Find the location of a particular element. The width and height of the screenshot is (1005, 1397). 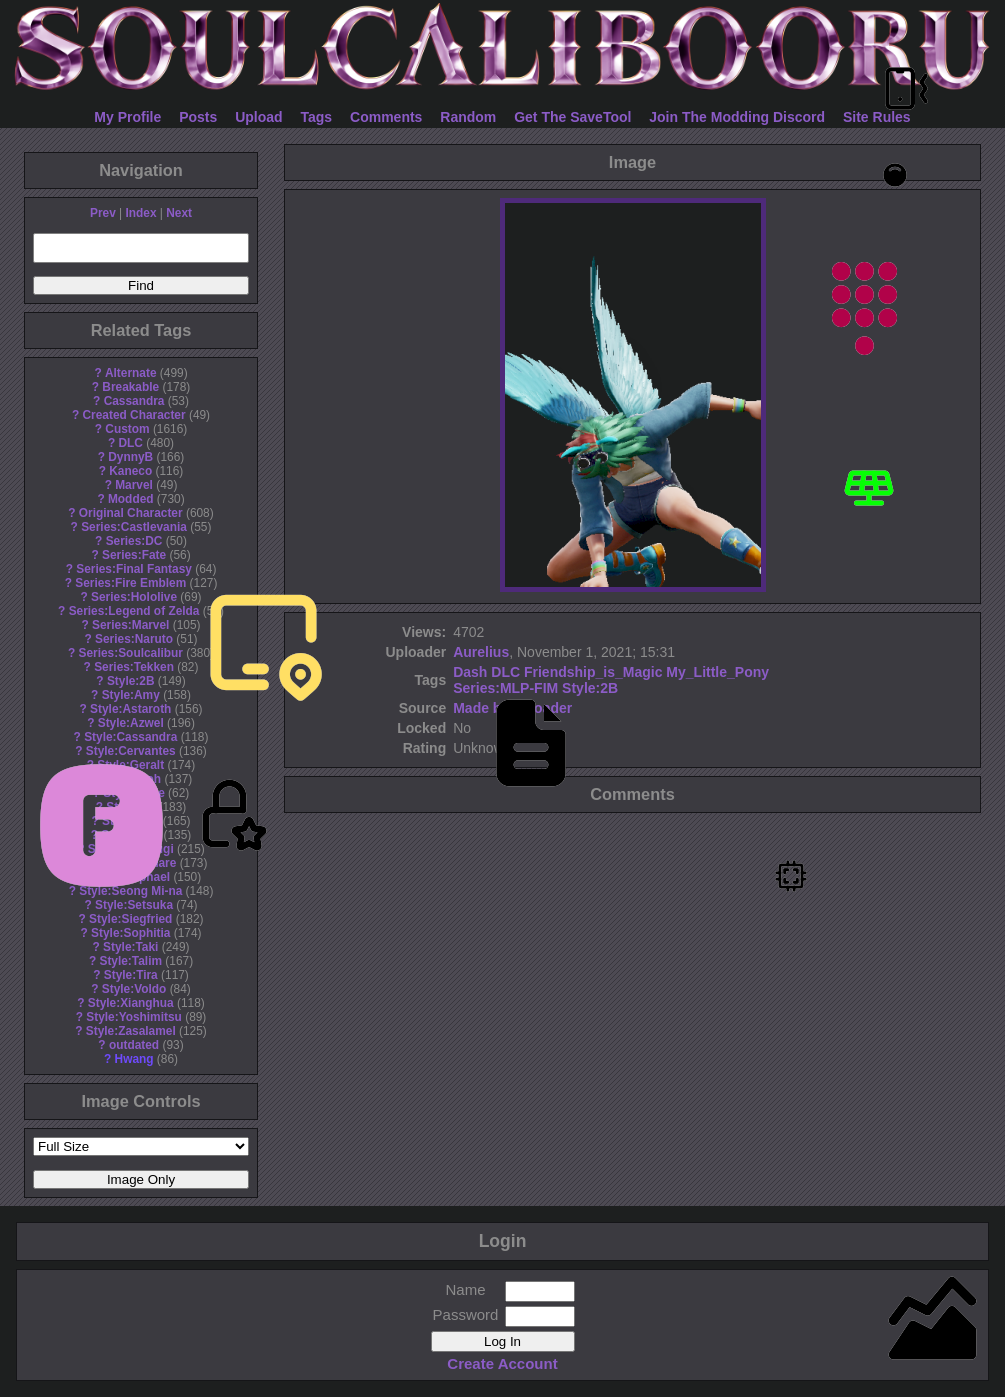

view area chart with trend line is located at coordinates (932, 1320).